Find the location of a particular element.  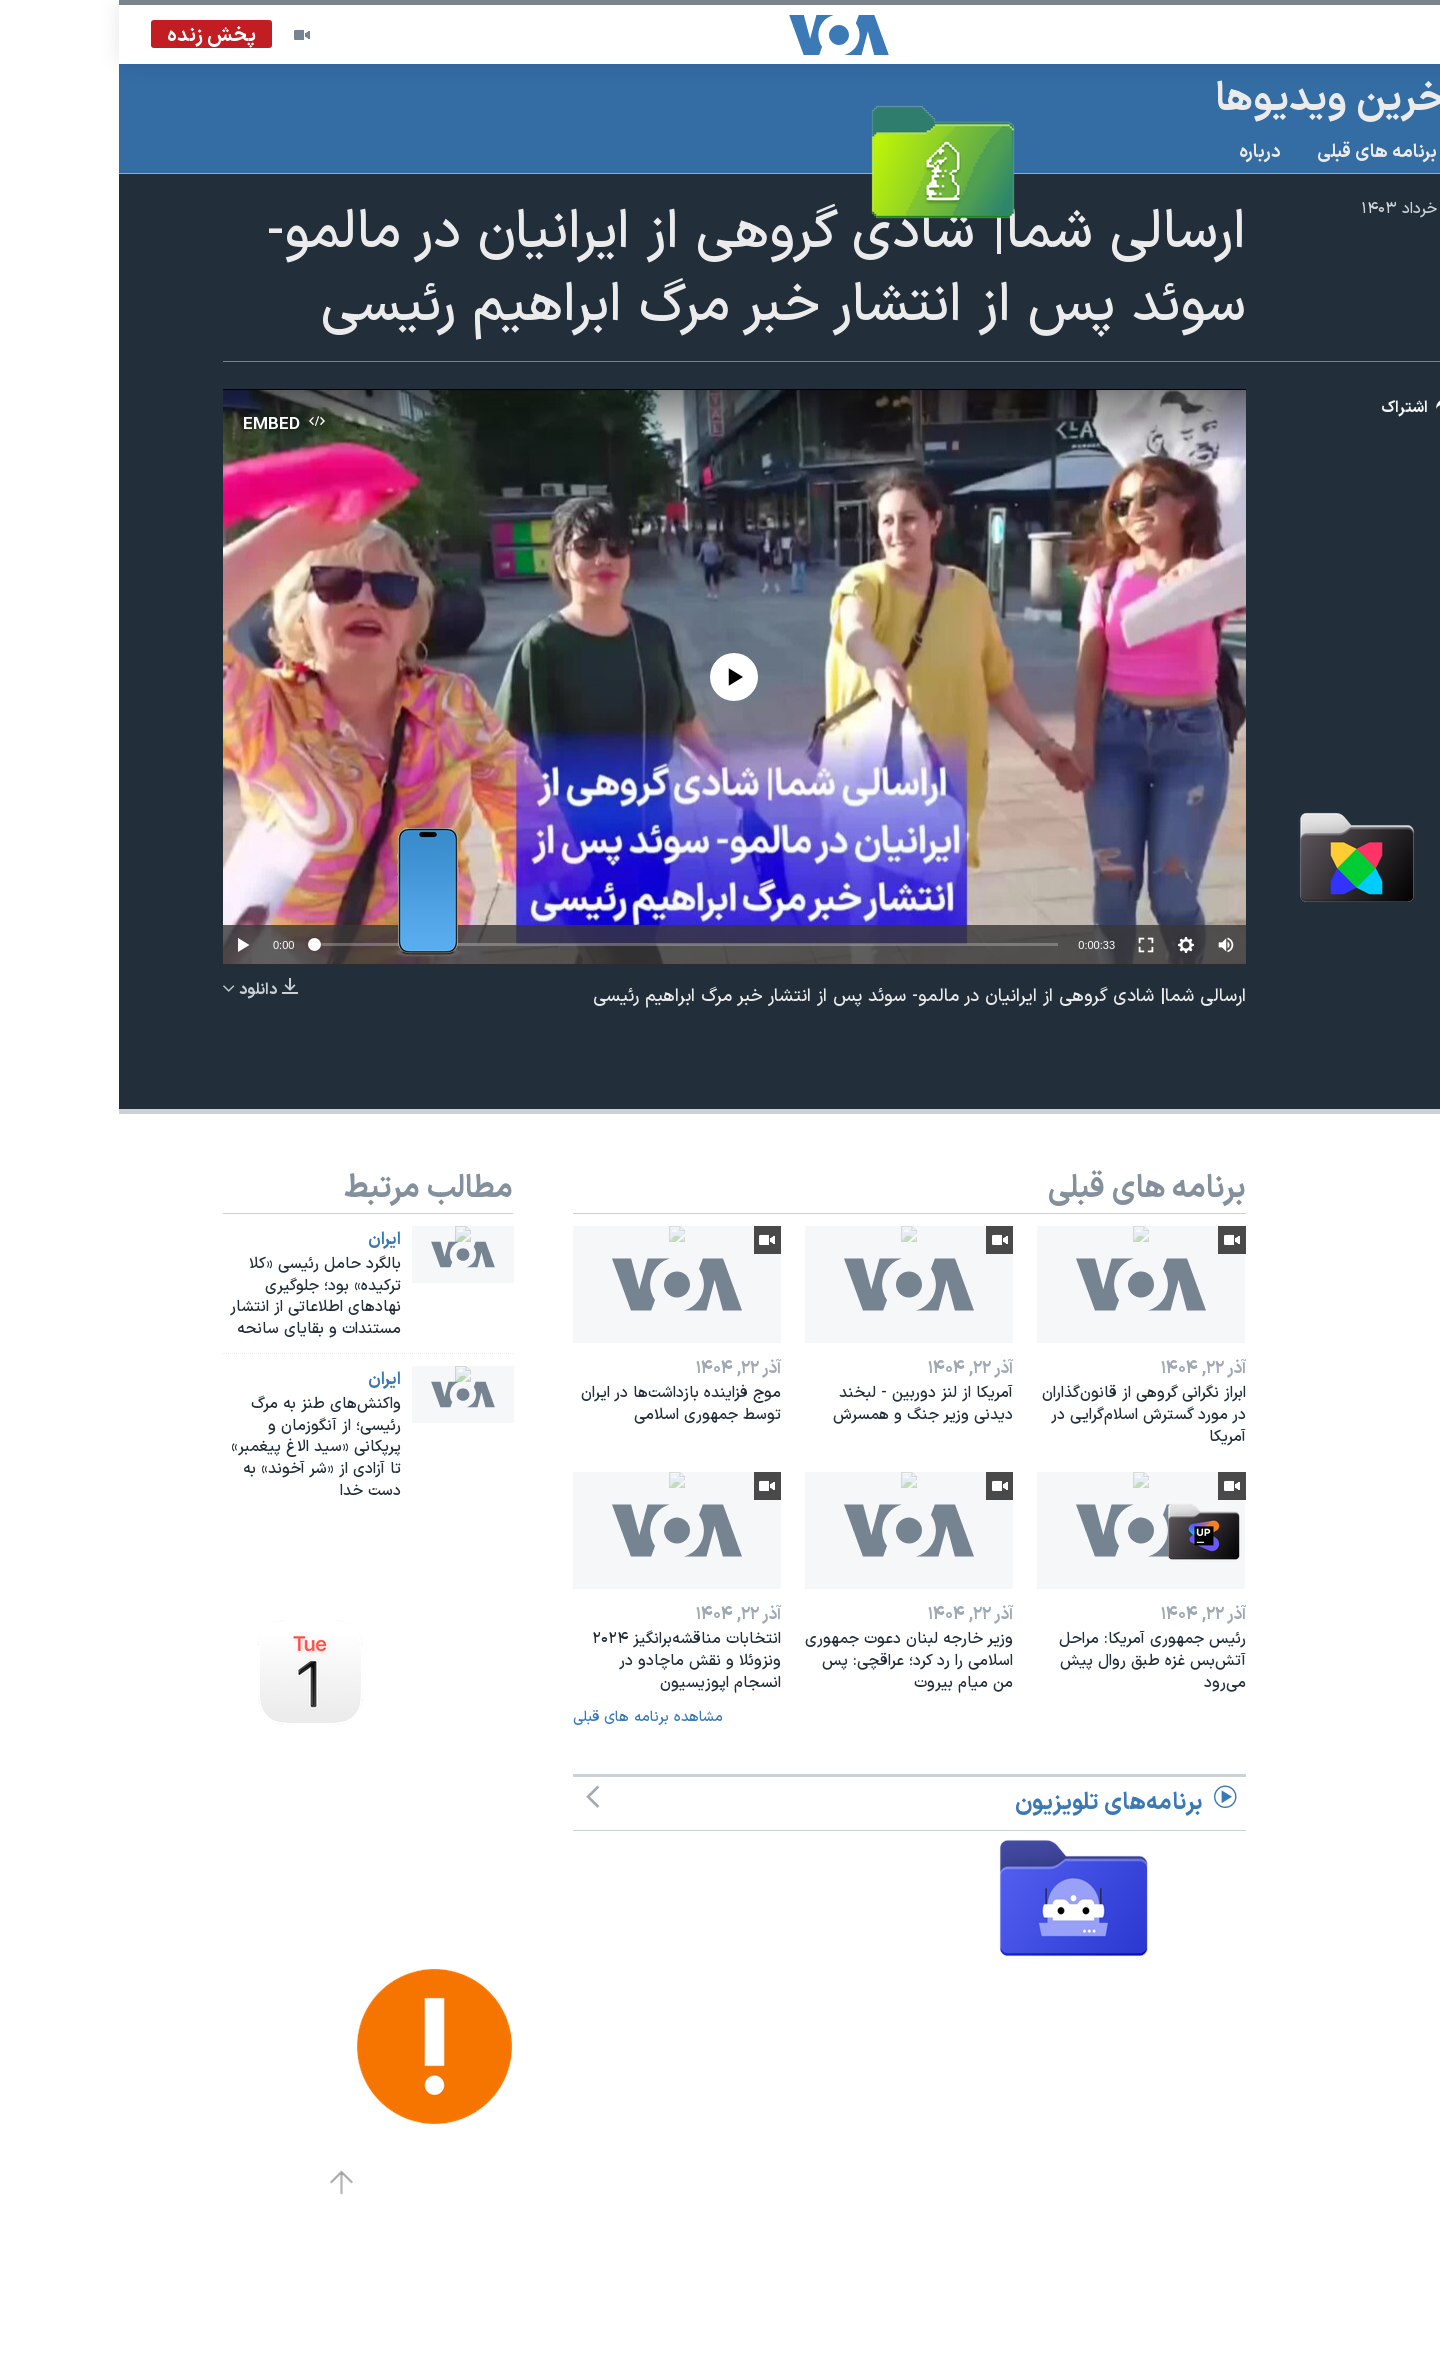

indicates a warning or caution state is located at coordinates (434, 2046).